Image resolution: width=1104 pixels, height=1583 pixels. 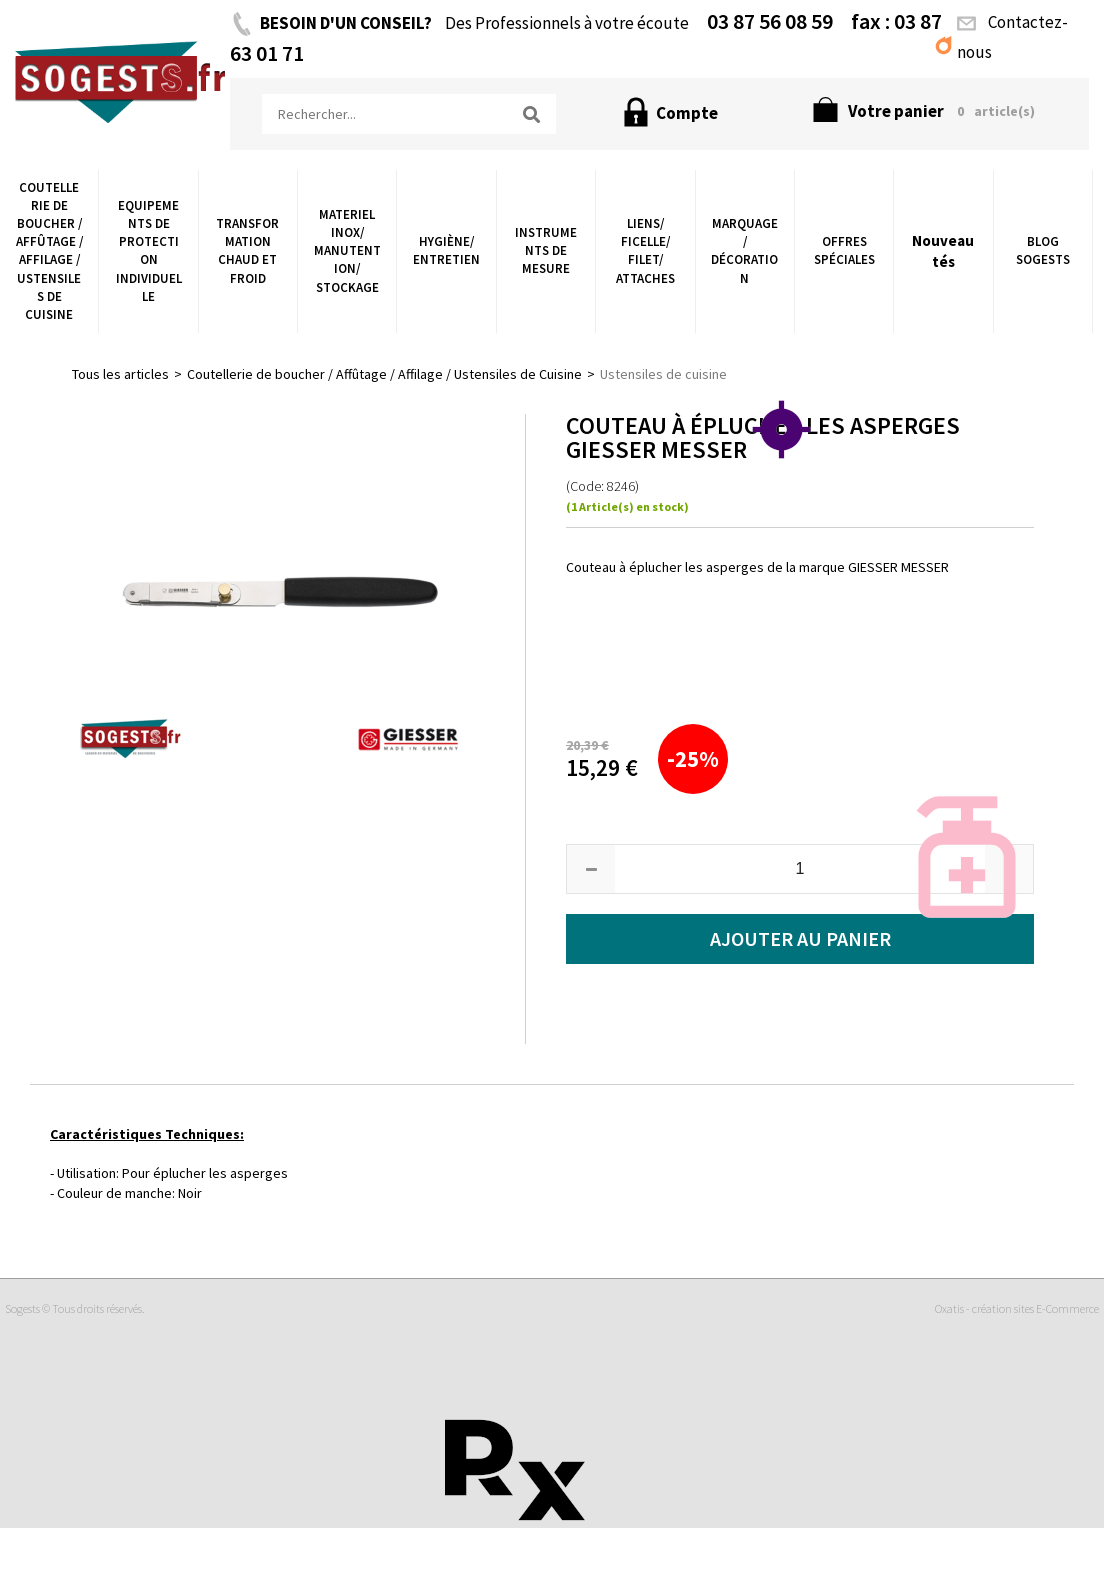 What do you see at coordinates (781, 429) in the screenshot?
I see `center or focus on current location` at bounding box center [781, 429].